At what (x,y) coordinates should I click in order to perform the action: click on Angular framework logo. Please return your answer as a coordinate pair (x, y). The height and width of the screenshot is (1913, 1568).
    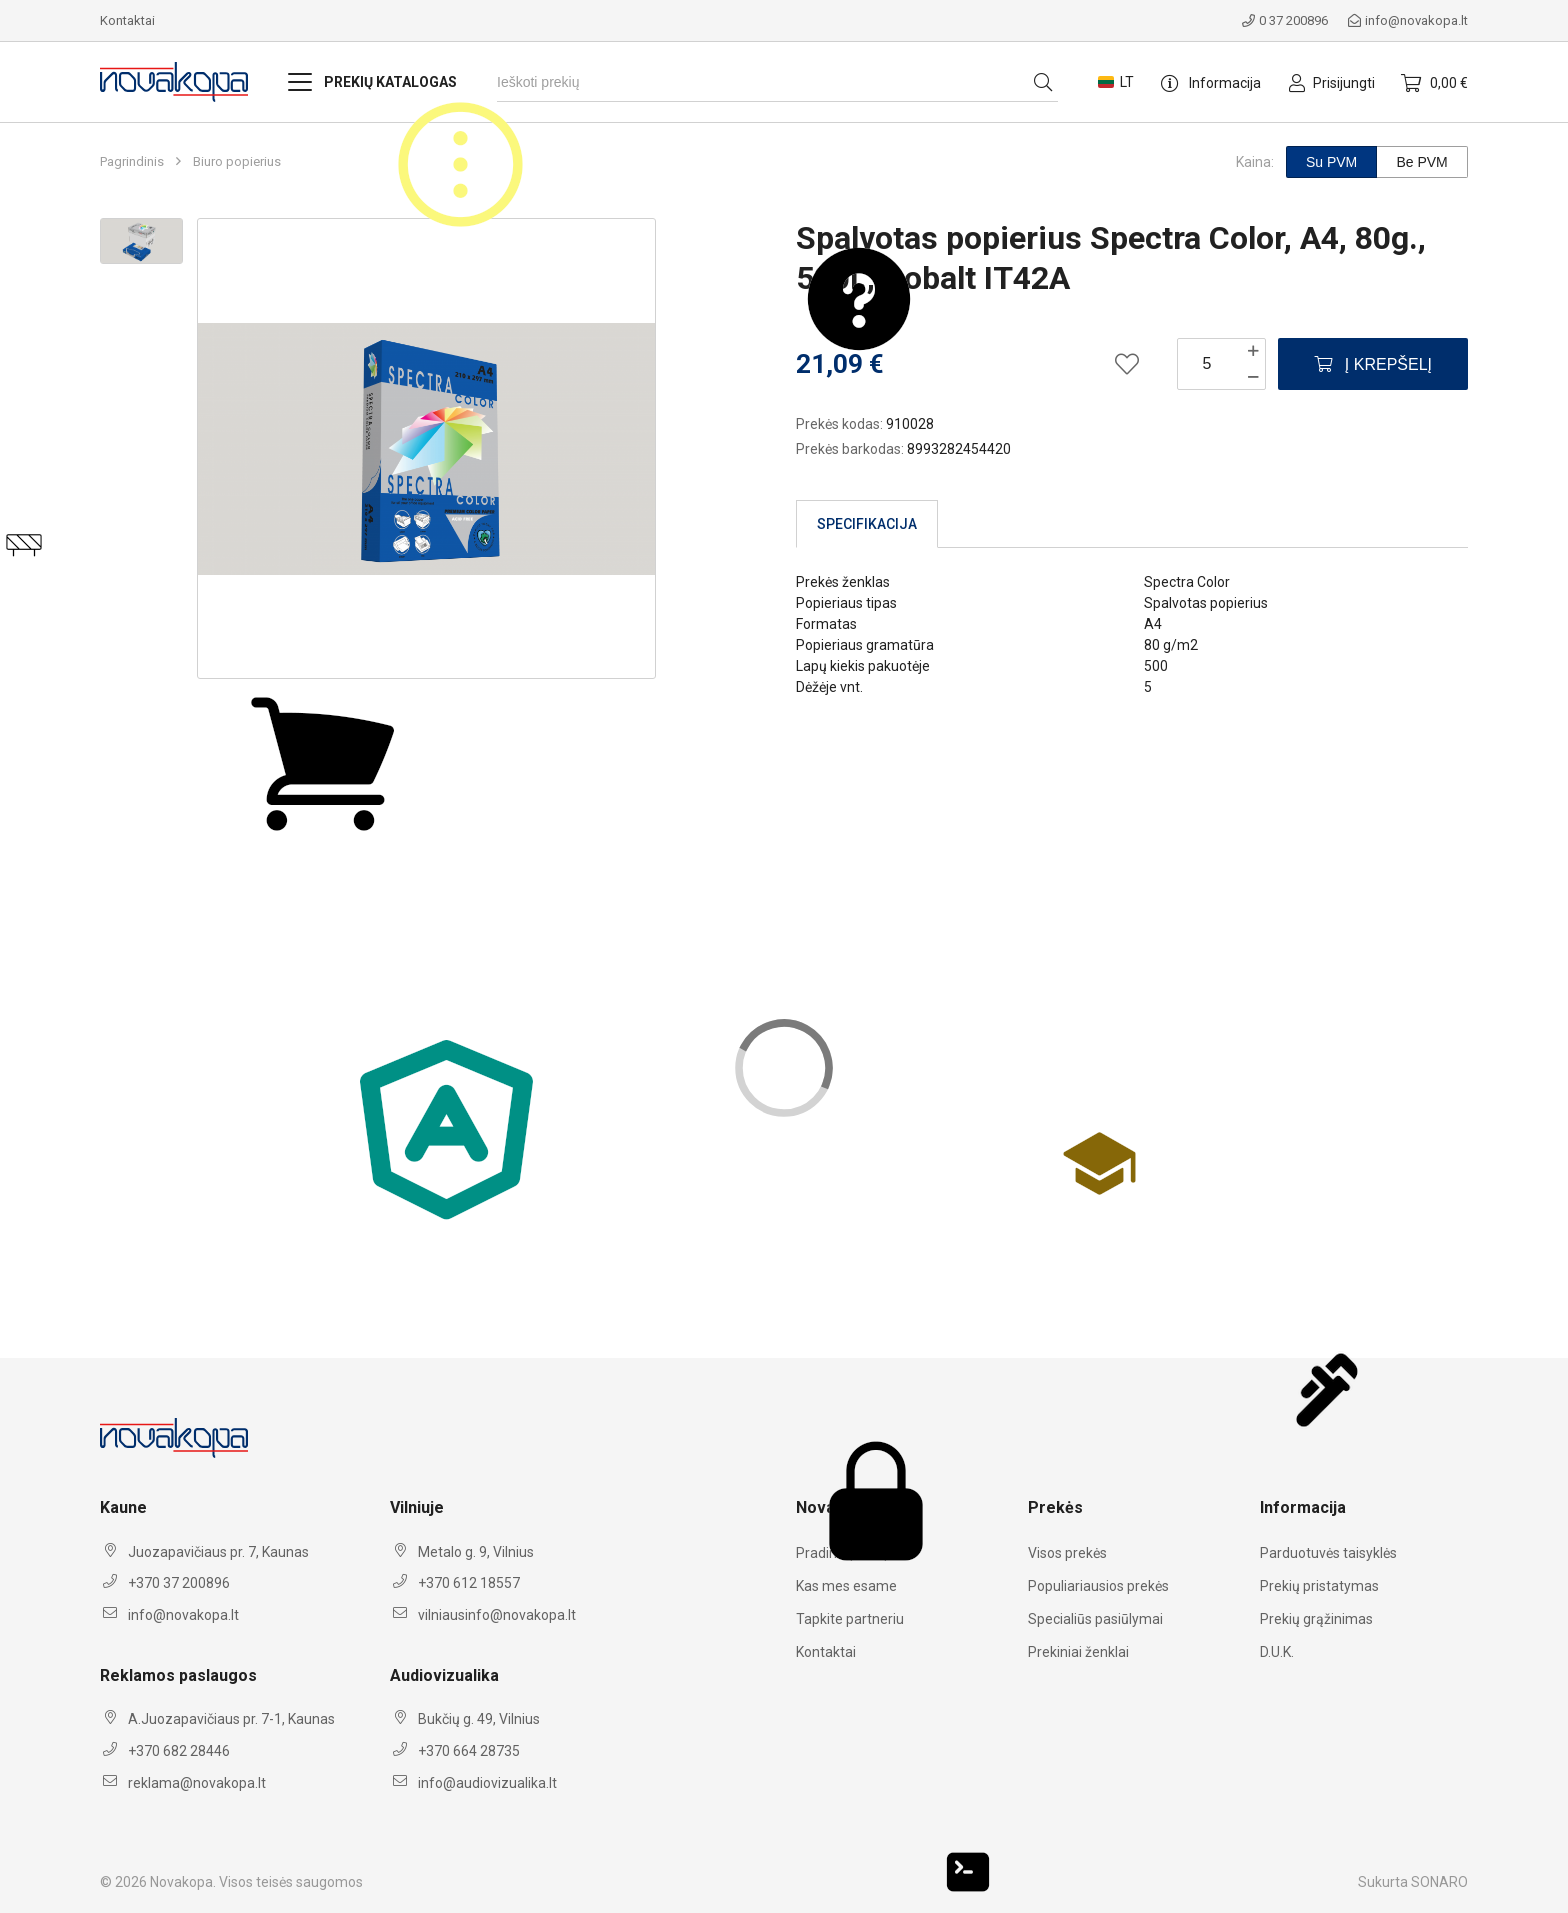
    Looking at the image, I should click on (446, 1126).